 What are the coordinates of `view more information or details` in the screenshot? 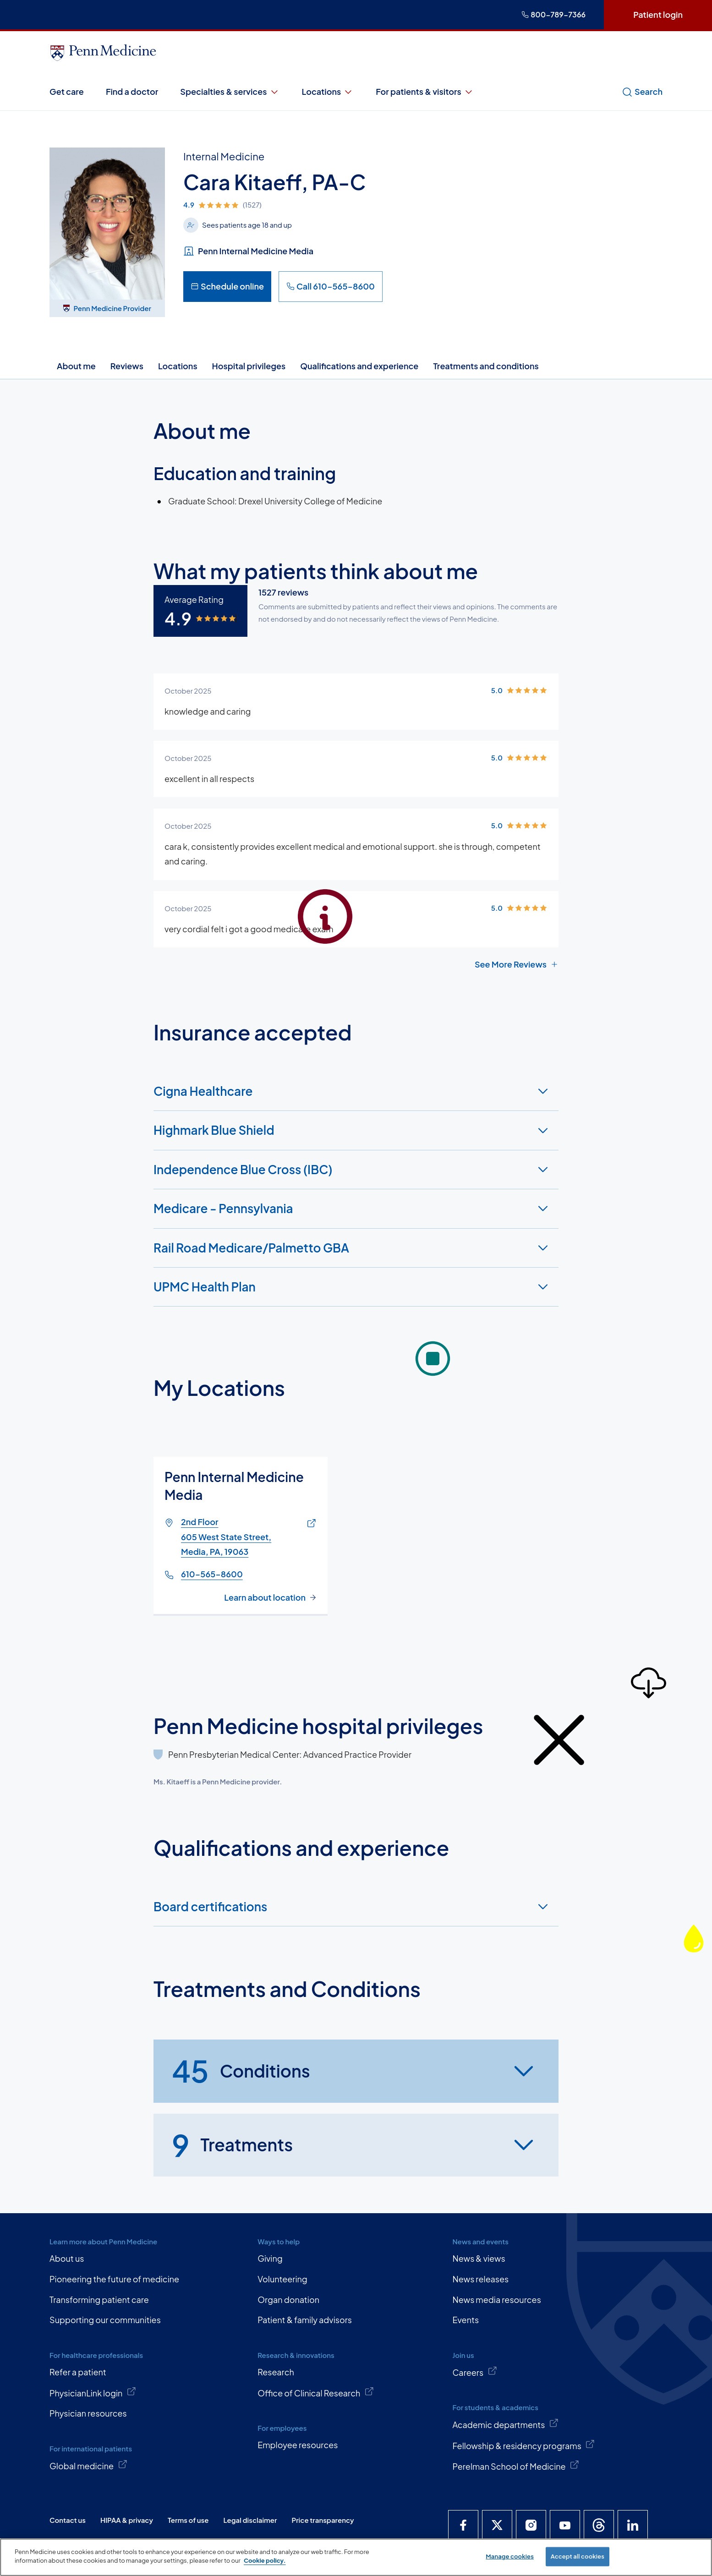 It's located at (325, 916).